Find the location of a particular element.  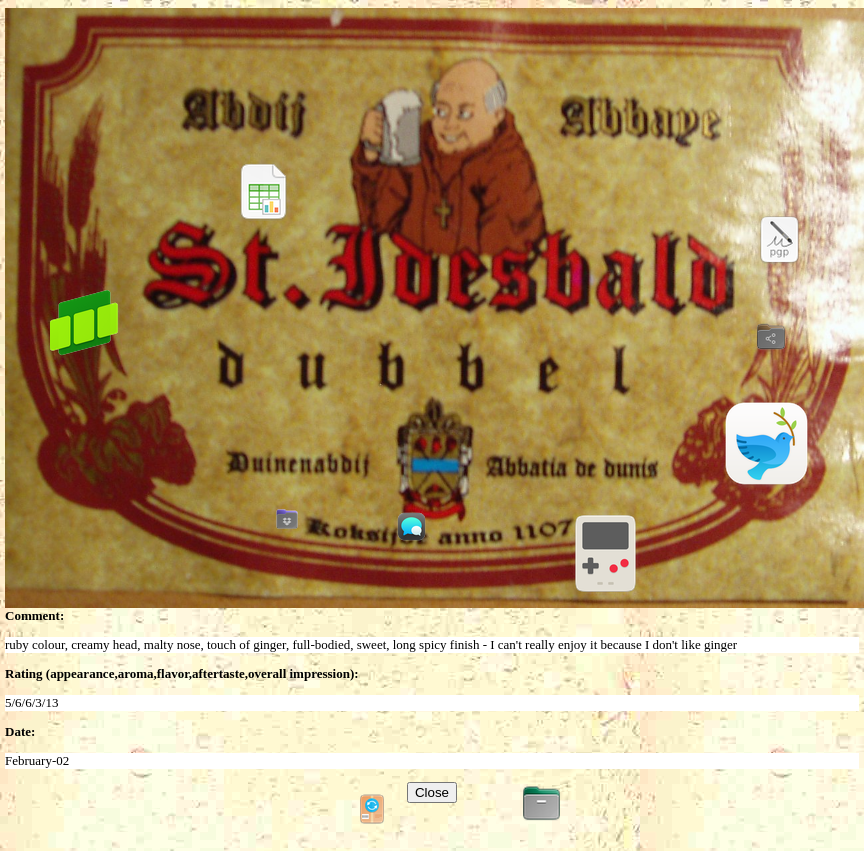

system package upgrade available is located at coordinates (372, 809).